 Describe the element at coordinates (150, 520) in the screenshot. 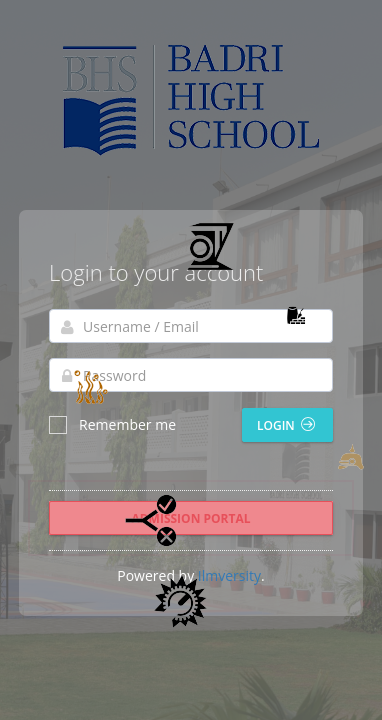

I see `select between multiple options` at that location.